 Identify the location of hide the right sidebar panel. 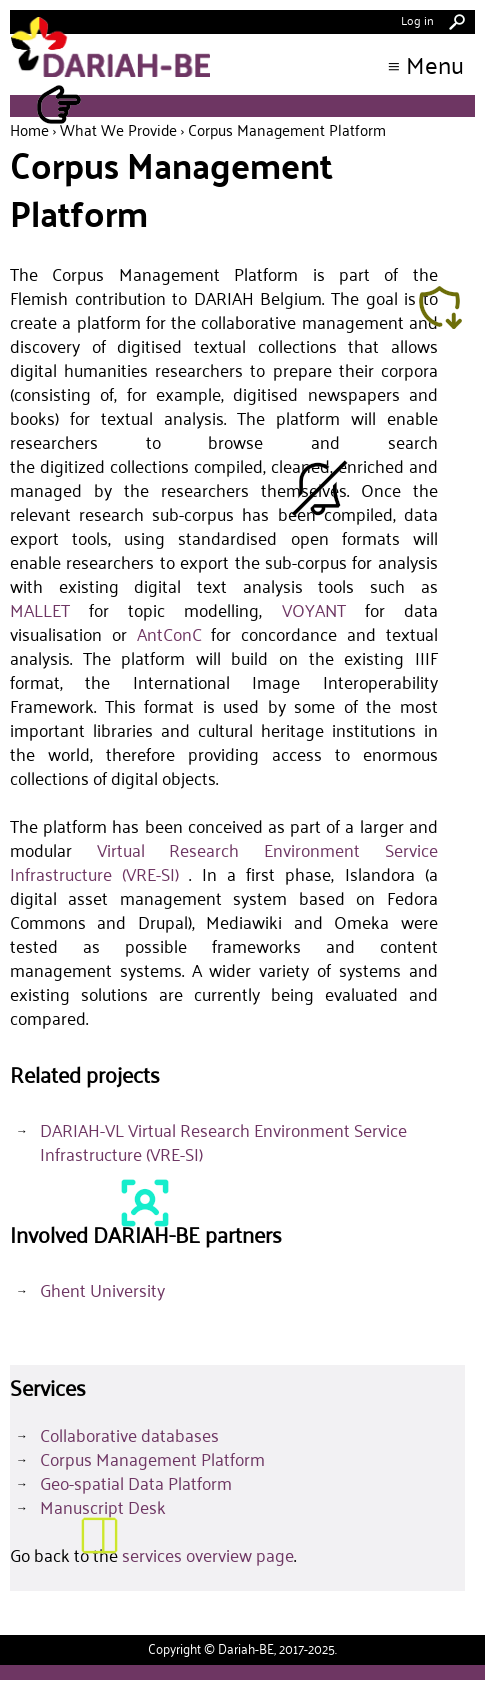
(99, 1535).